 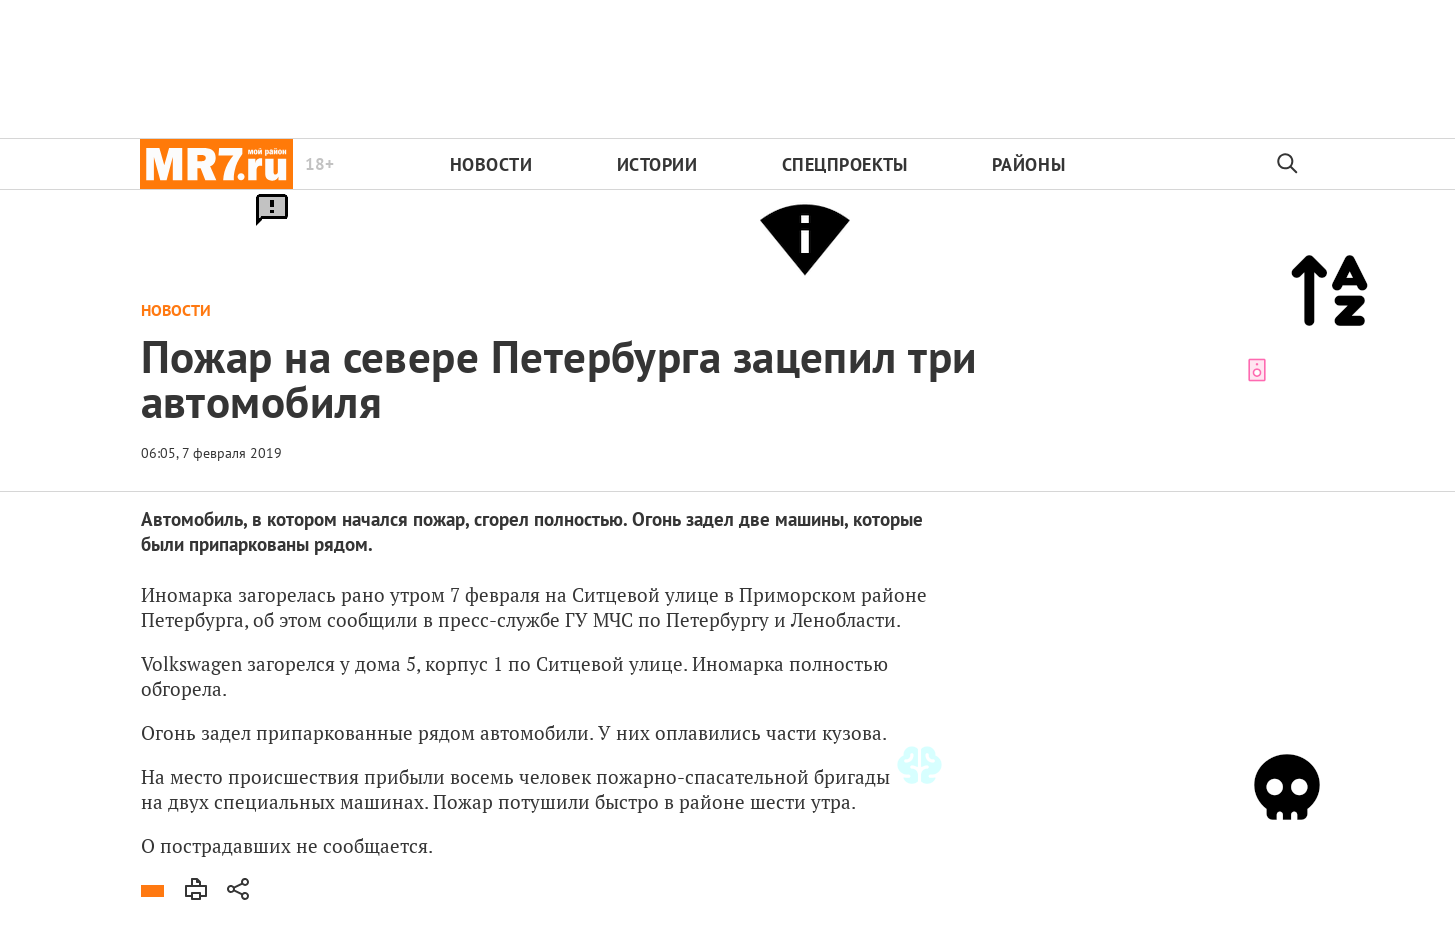 What do you see at coordinates (1287, 787) in the screenshot?
I see `indicates danger or fatal error` at bounding box center [1287, 787].